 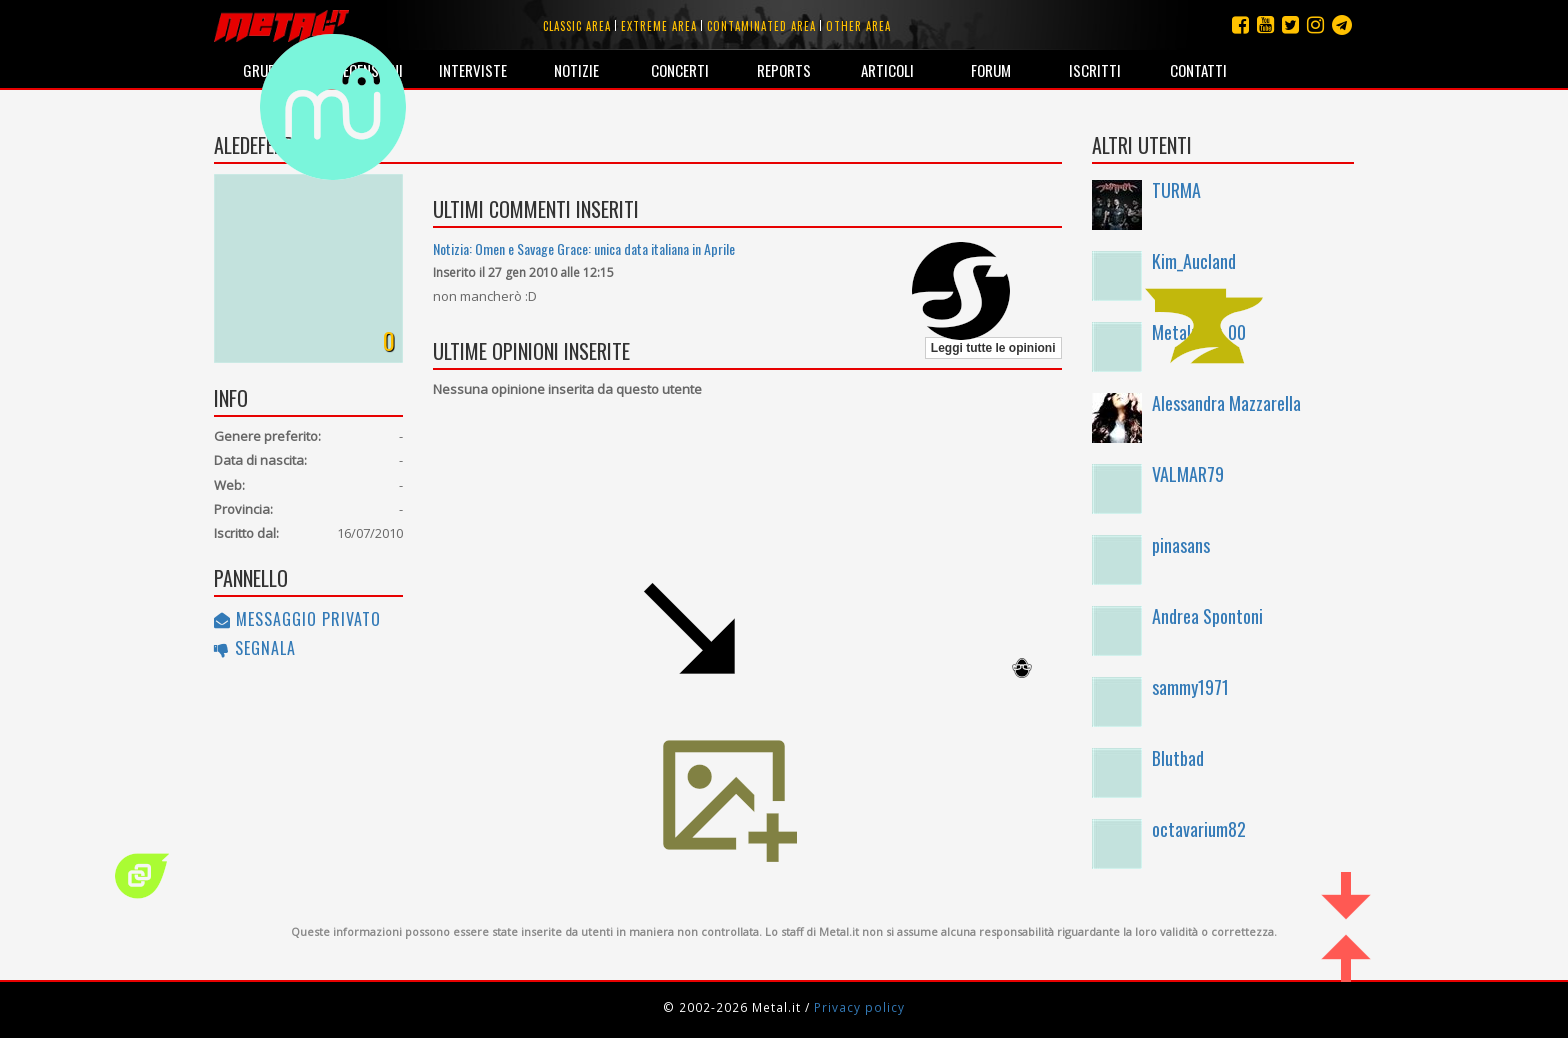 I want to click on navigate to the next section below, so click(x=691, y=630).